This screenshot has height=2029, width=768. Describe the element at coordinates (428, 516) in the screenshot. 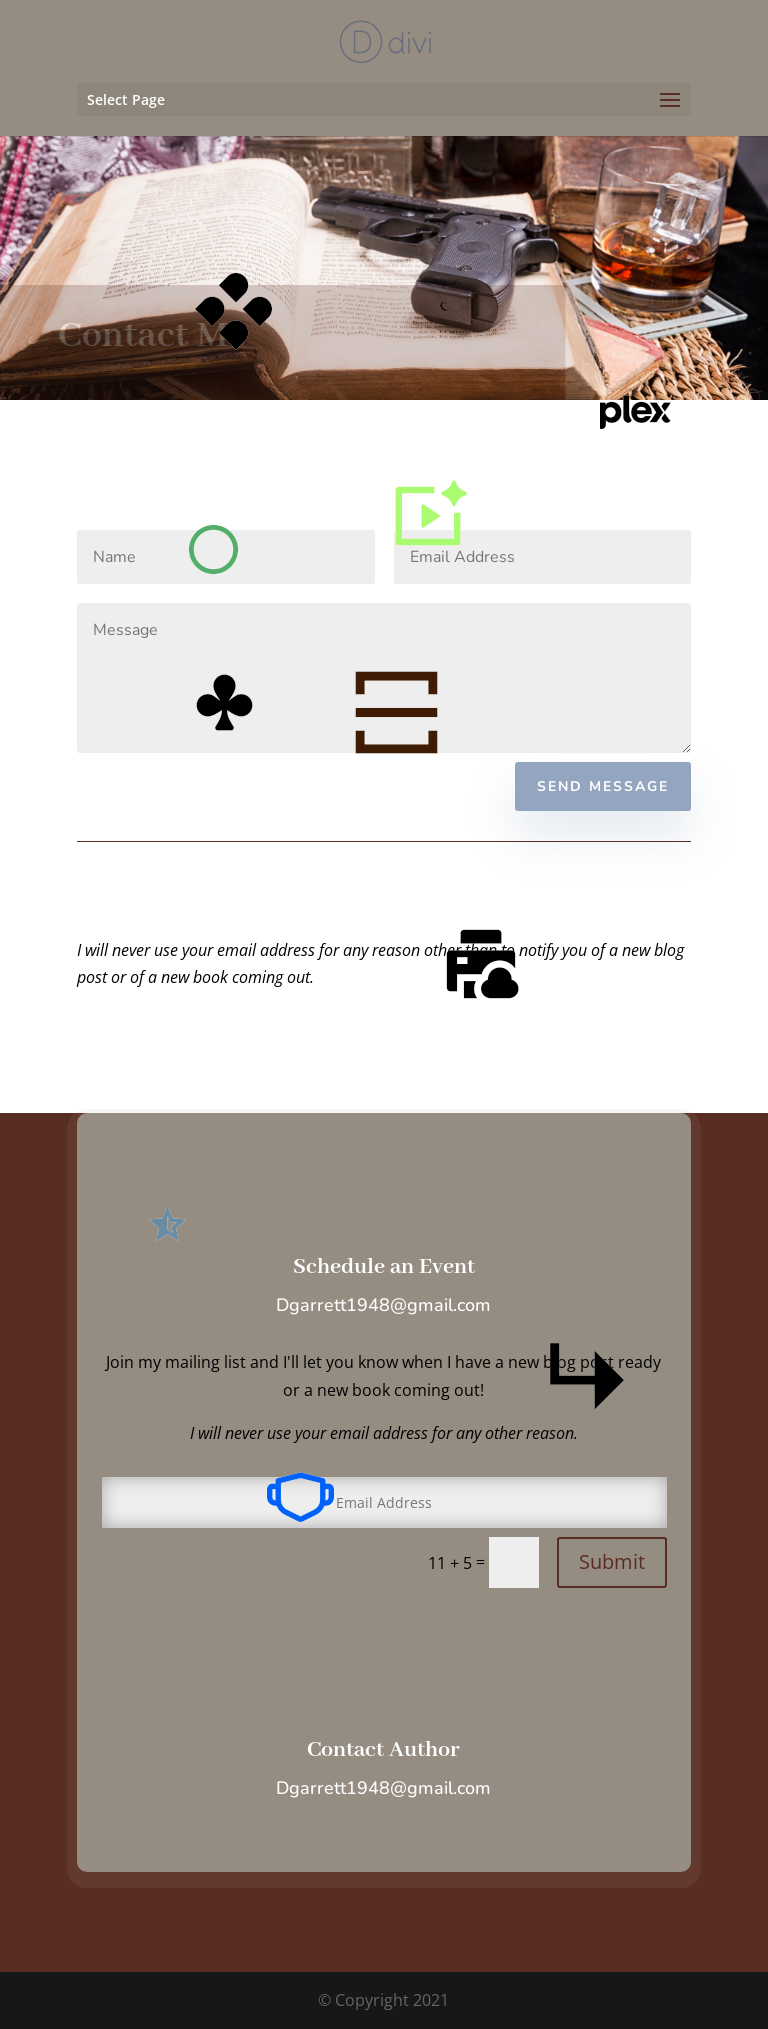

I see `access AI-powered video generation tools` at that location.